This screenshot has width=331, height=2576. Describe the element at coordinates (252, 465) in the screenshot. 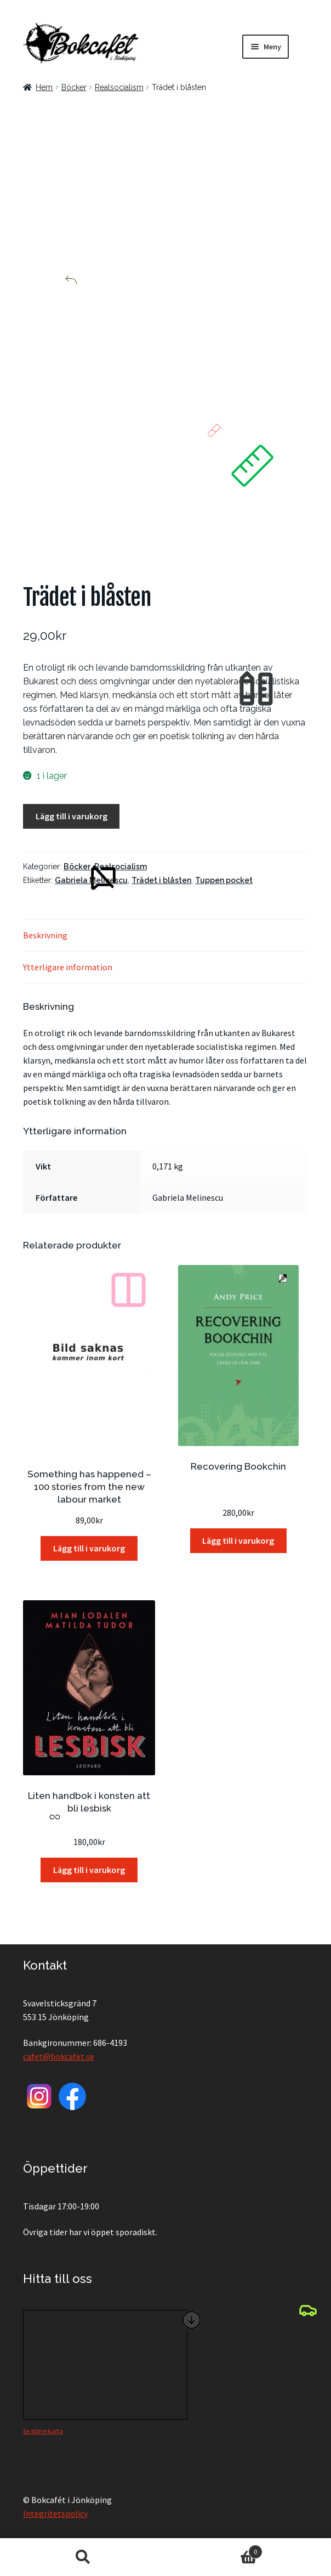

I see `access measurement tools` at that location.